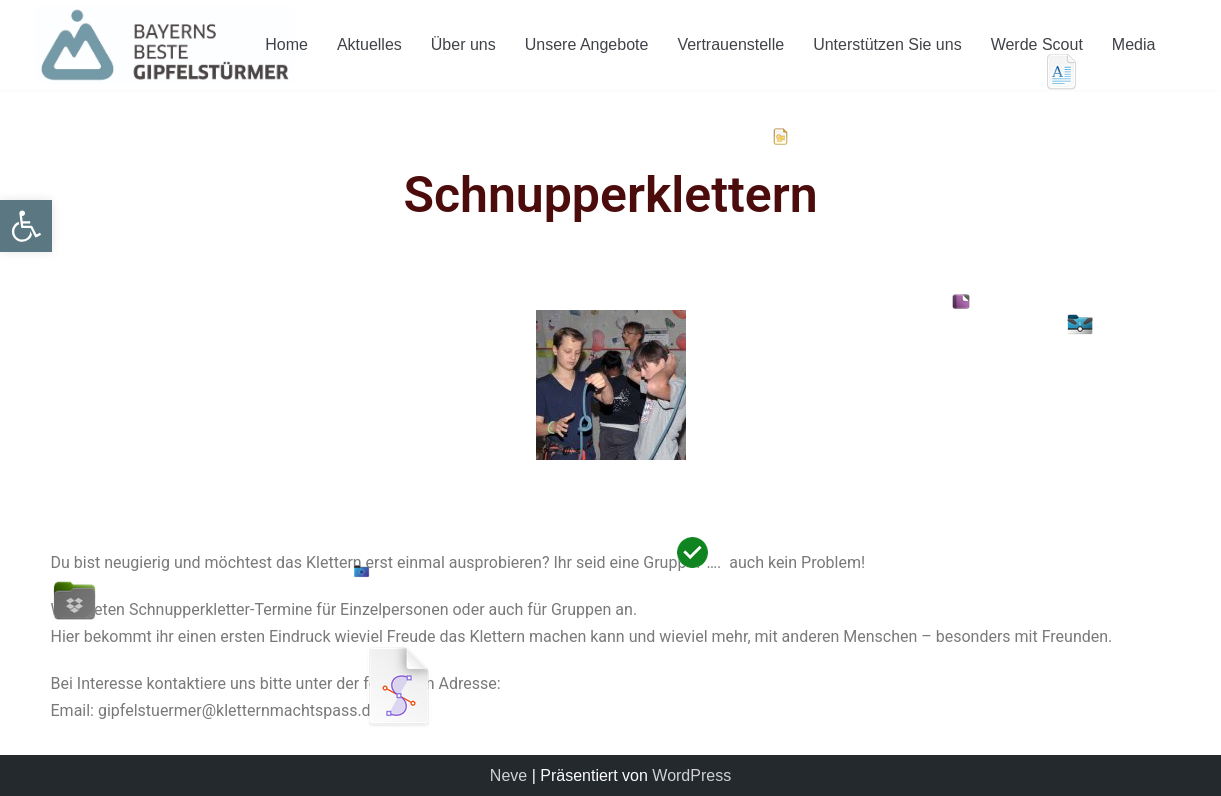 This screenshot has width=1221, height=796. Describe the element at coordinates (399, 687) in the screenshot. I see `an SVG image file` at that location.